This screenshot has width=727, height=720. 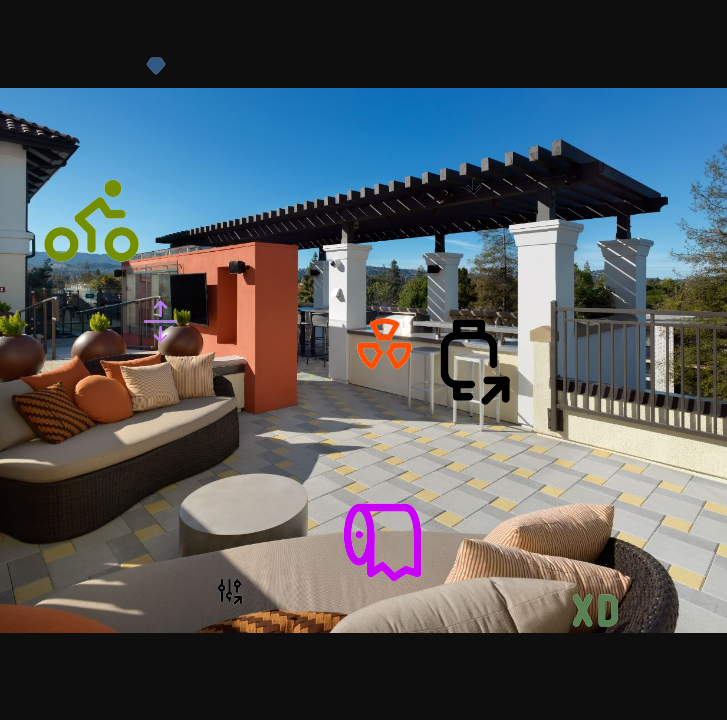 What do you see at coordinates (160, 321) in the screenshot?
I see `expand content vertically` at bounding box center [160, 321].